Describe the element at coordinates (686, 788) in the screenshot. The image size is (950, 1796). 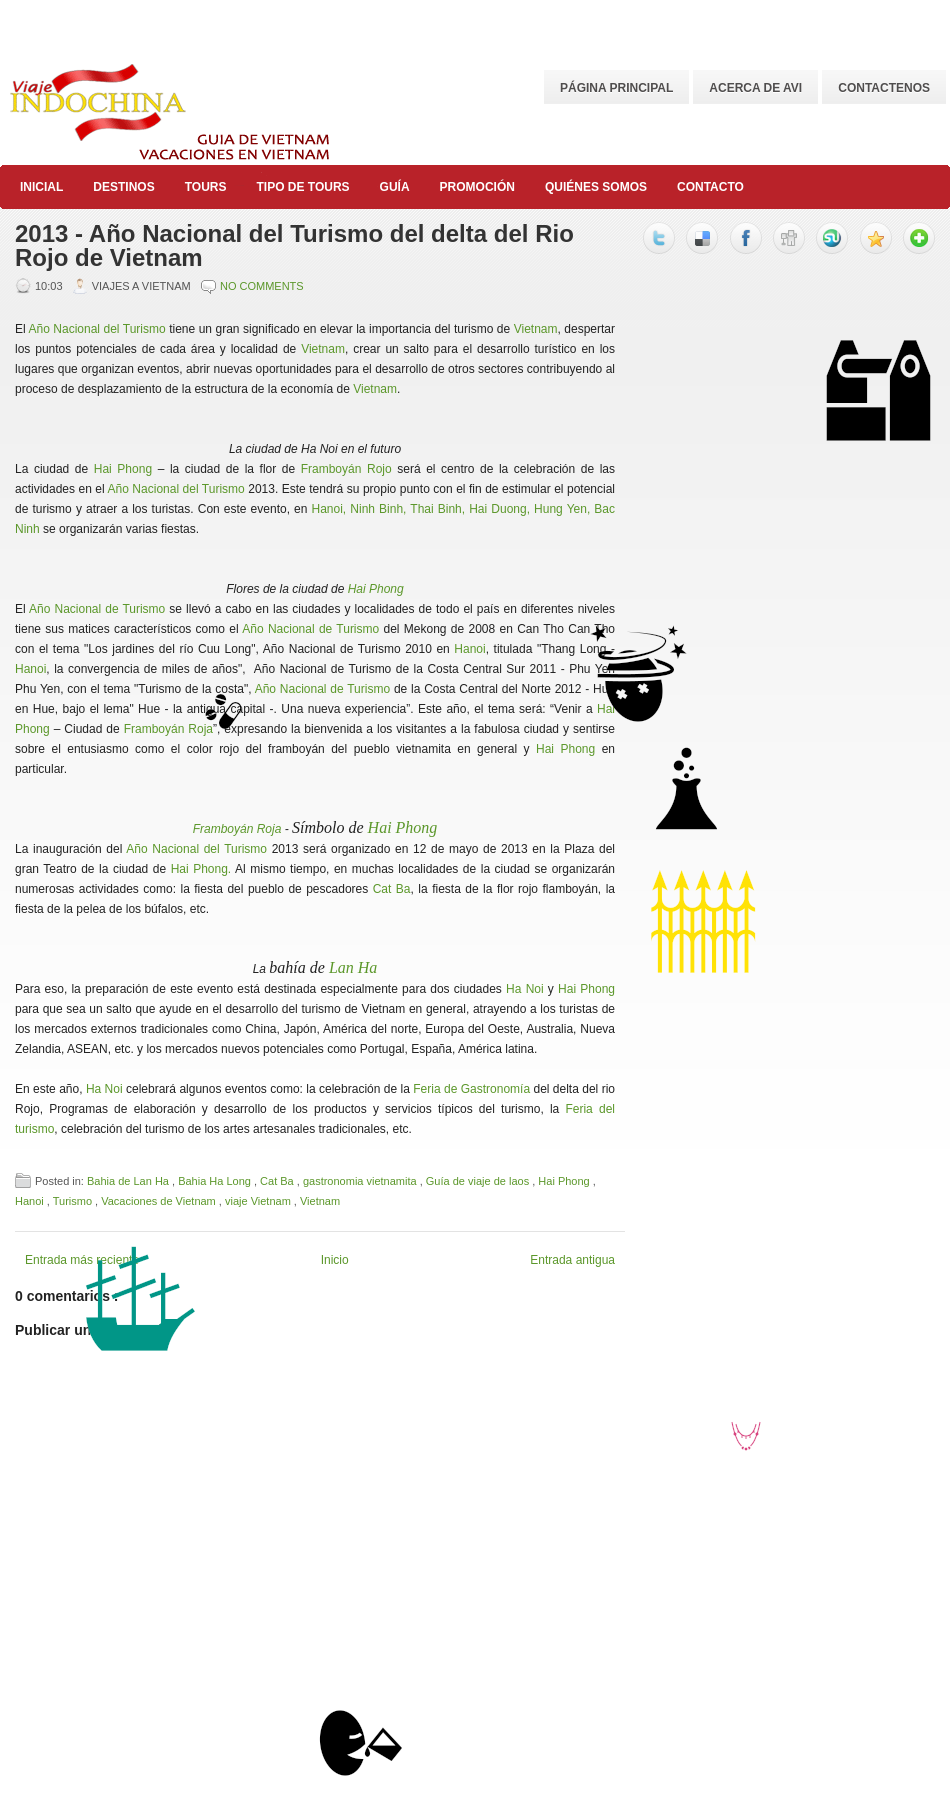
I see `indicates acid or corrosive substance in gameplay` at that location.